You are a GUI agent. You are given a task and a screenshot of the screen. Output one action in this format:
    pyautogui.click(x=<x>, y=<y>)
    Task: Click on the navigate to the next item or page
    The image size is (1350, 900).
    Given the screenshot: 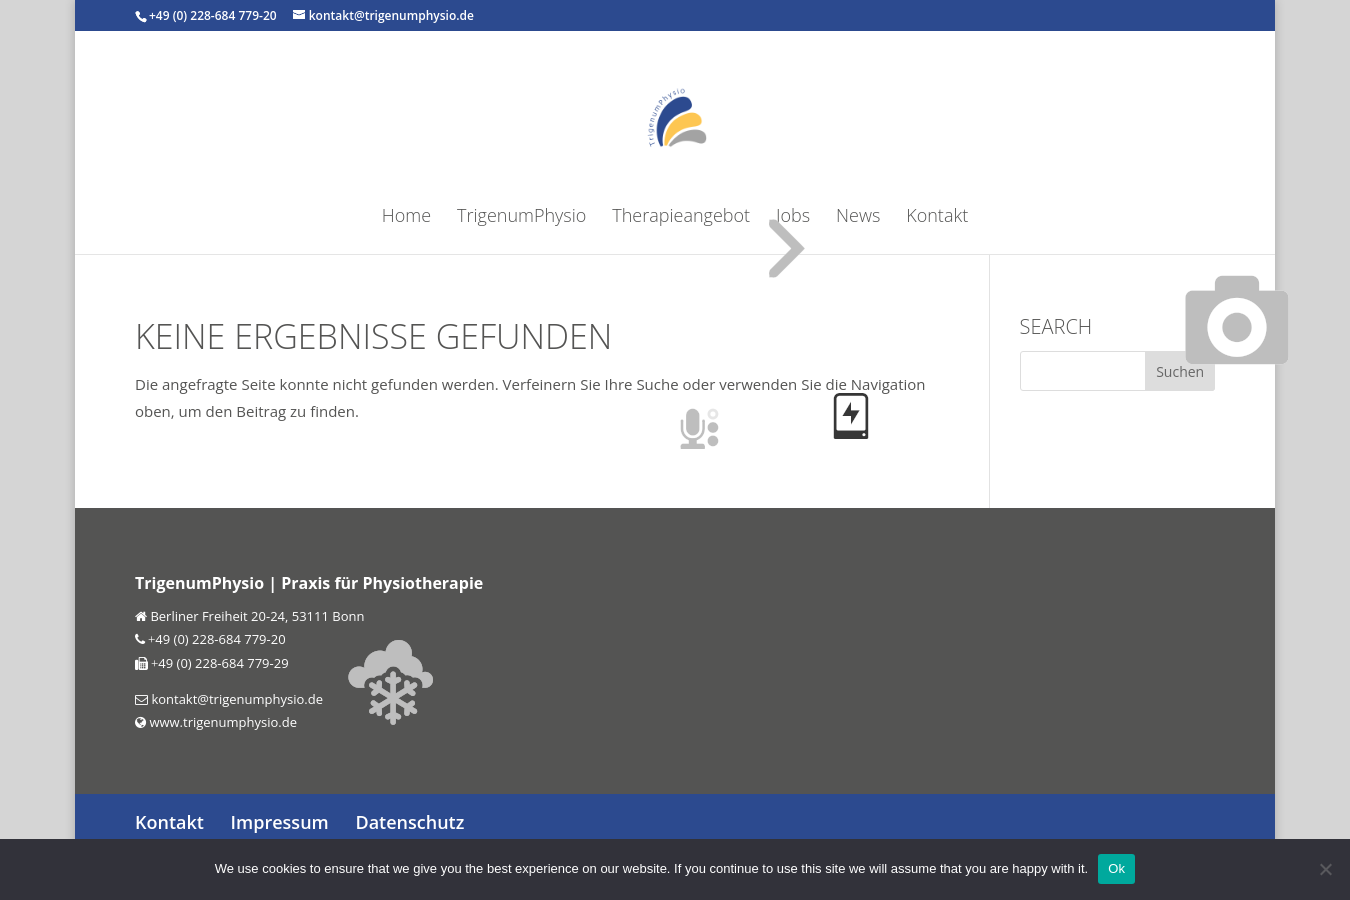 What is the action you would take?
    pyautogui.click(x=788, y=248)
    